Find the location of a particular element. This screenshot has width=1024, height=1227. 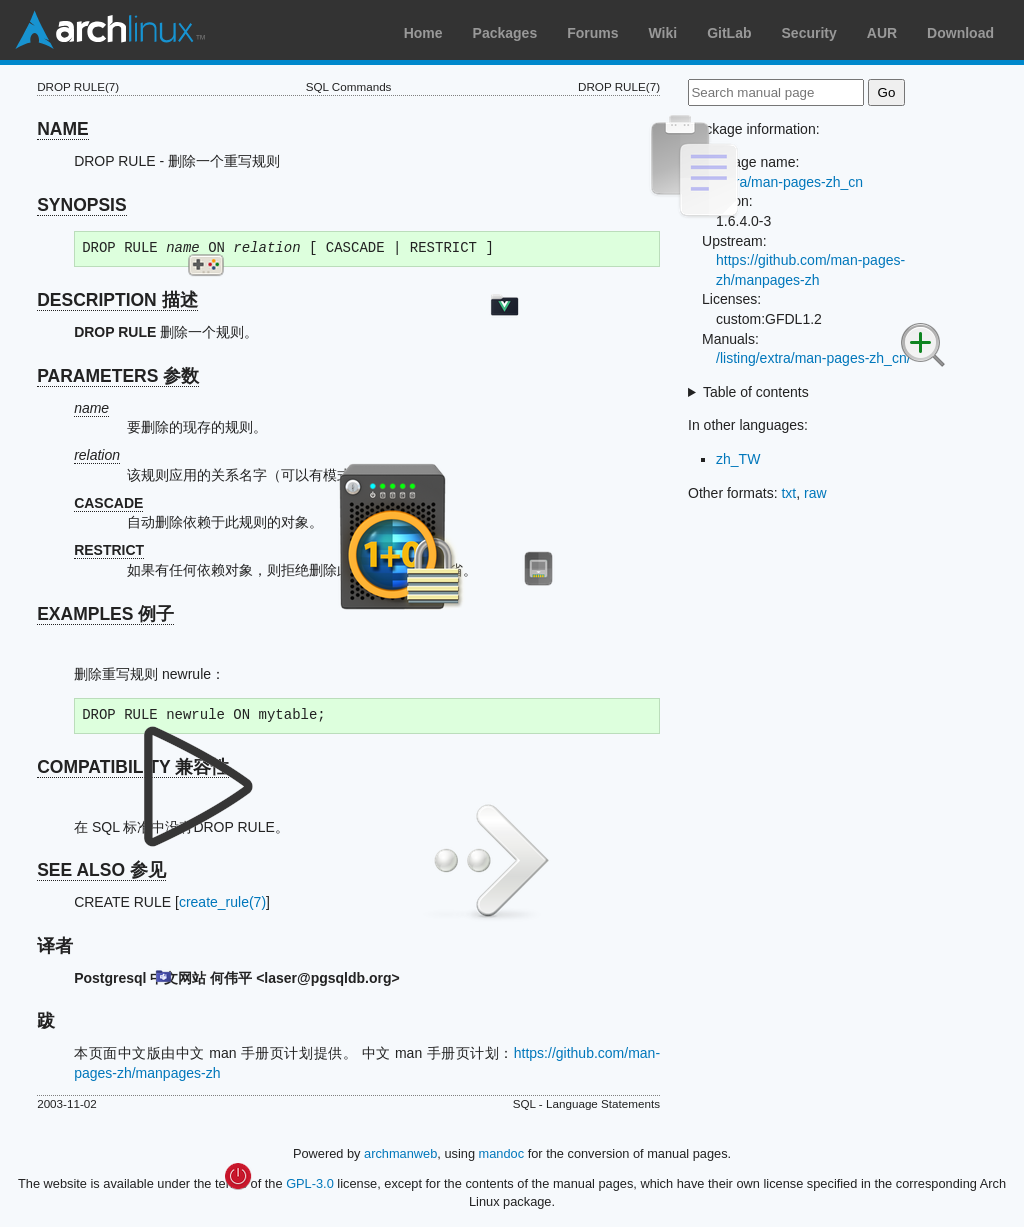

open microsoft teams files folder is located at coordinates (163, 976).